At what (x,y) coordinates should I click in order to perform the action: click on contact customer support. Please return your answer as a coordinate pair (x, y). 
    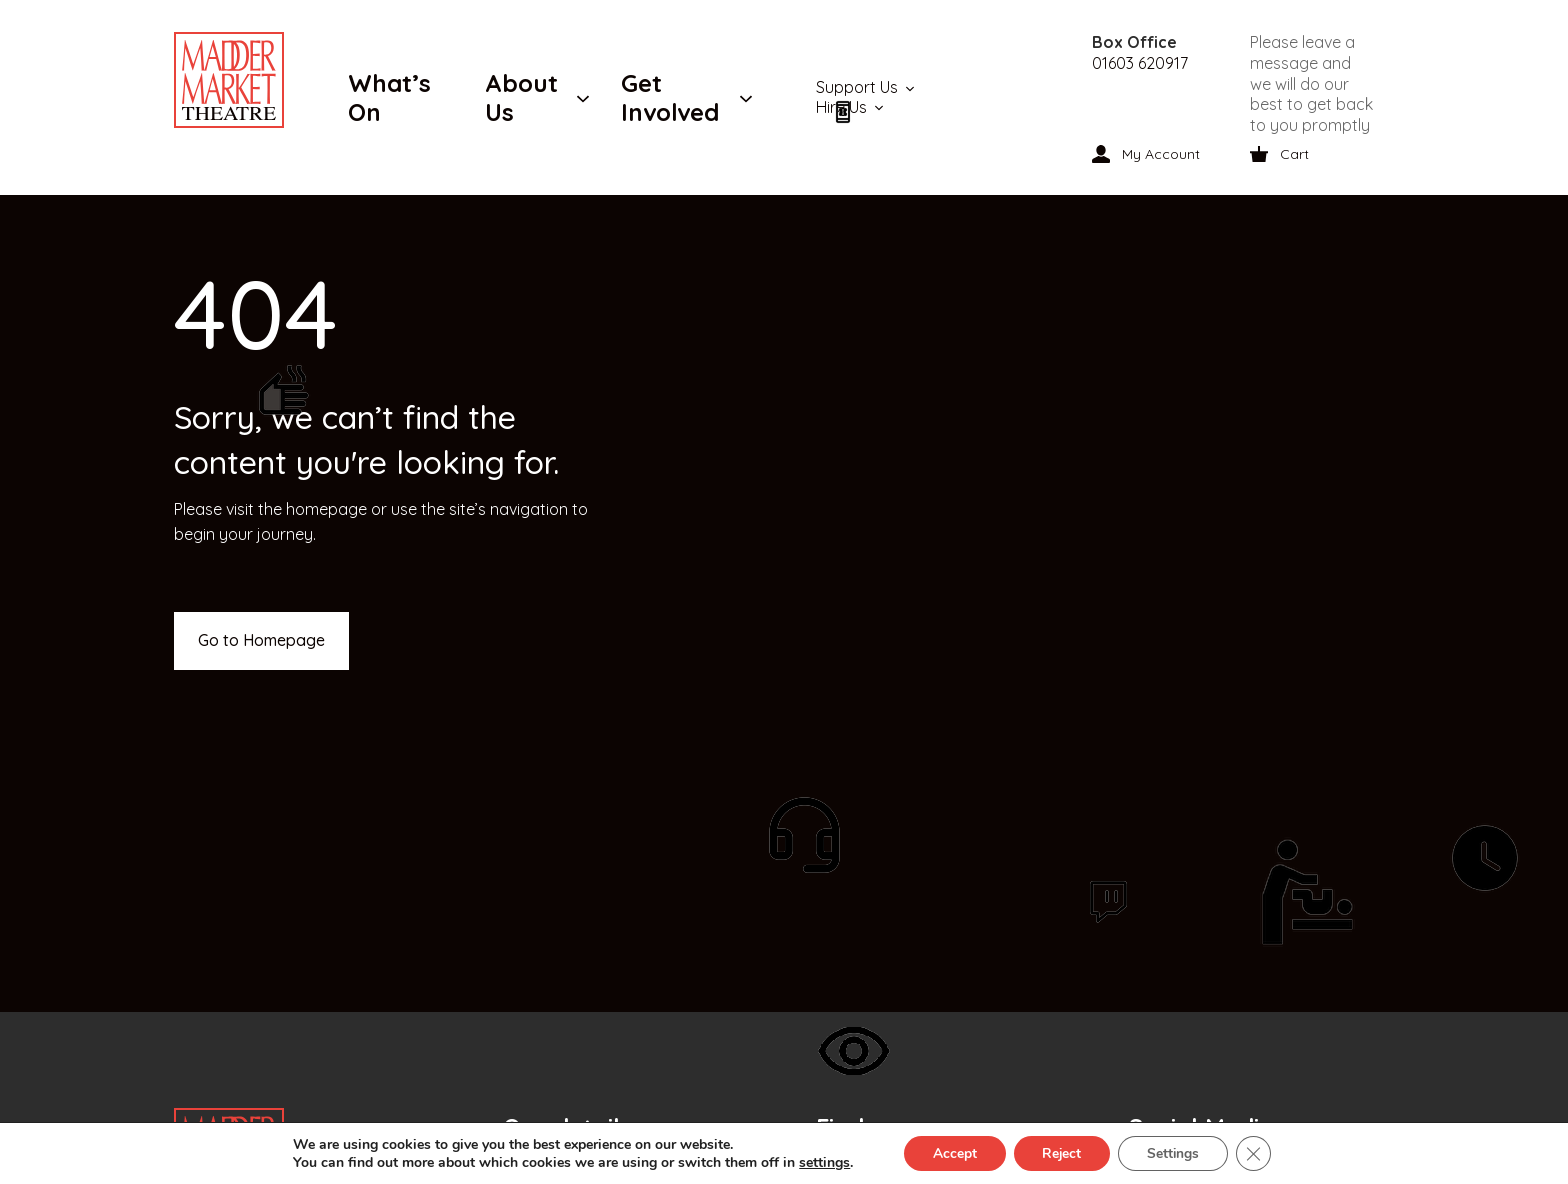
    Looking at the image, I should click on (804, 832).